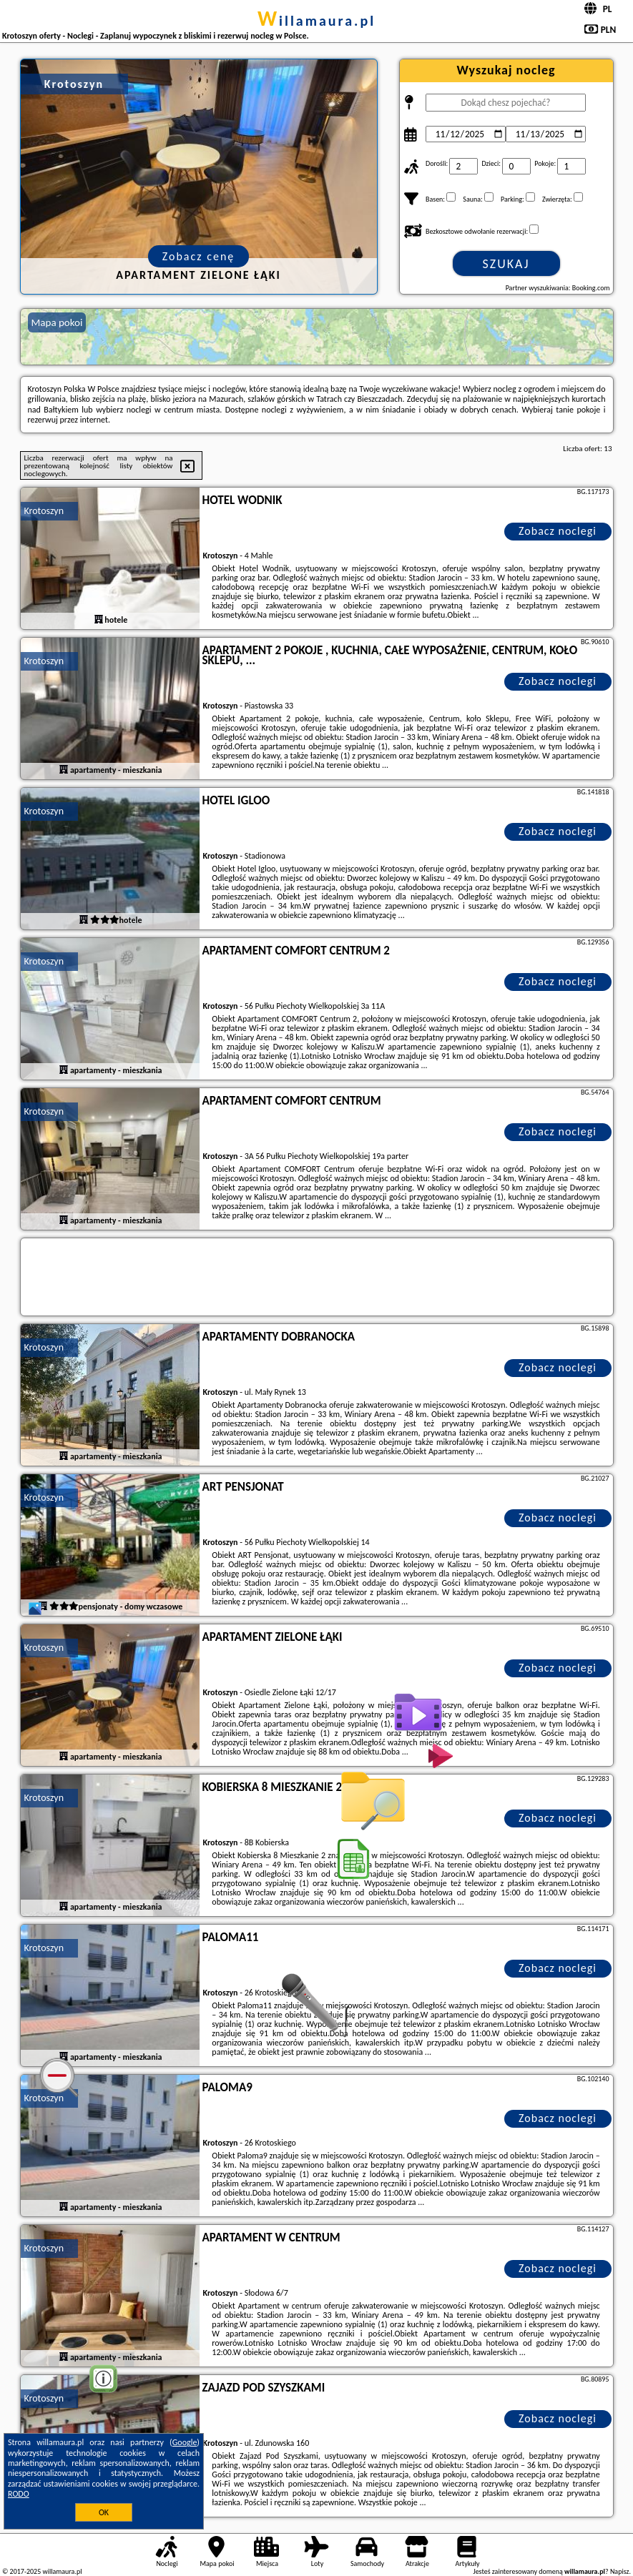 Image resolution: width=633 pixels, height=2576 pixels. What do you see at coordinates (35, 1609) in the screenshot?
I see `open the windows photos app` at bounding box center [35, 1609].